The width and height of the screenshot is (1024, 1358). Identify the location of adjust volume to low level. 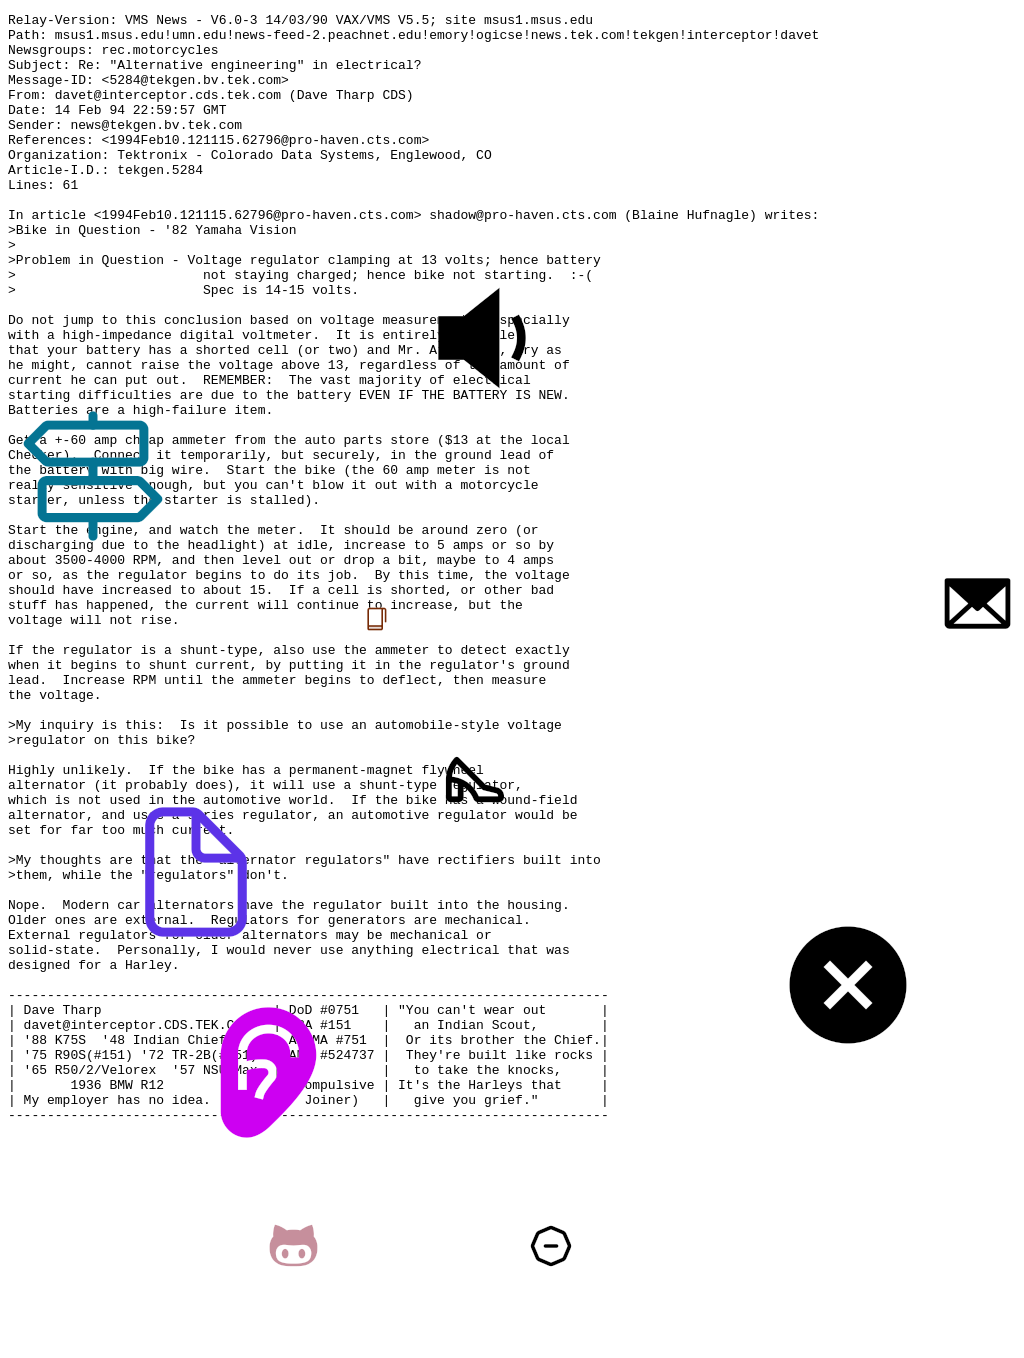
(482, 338).